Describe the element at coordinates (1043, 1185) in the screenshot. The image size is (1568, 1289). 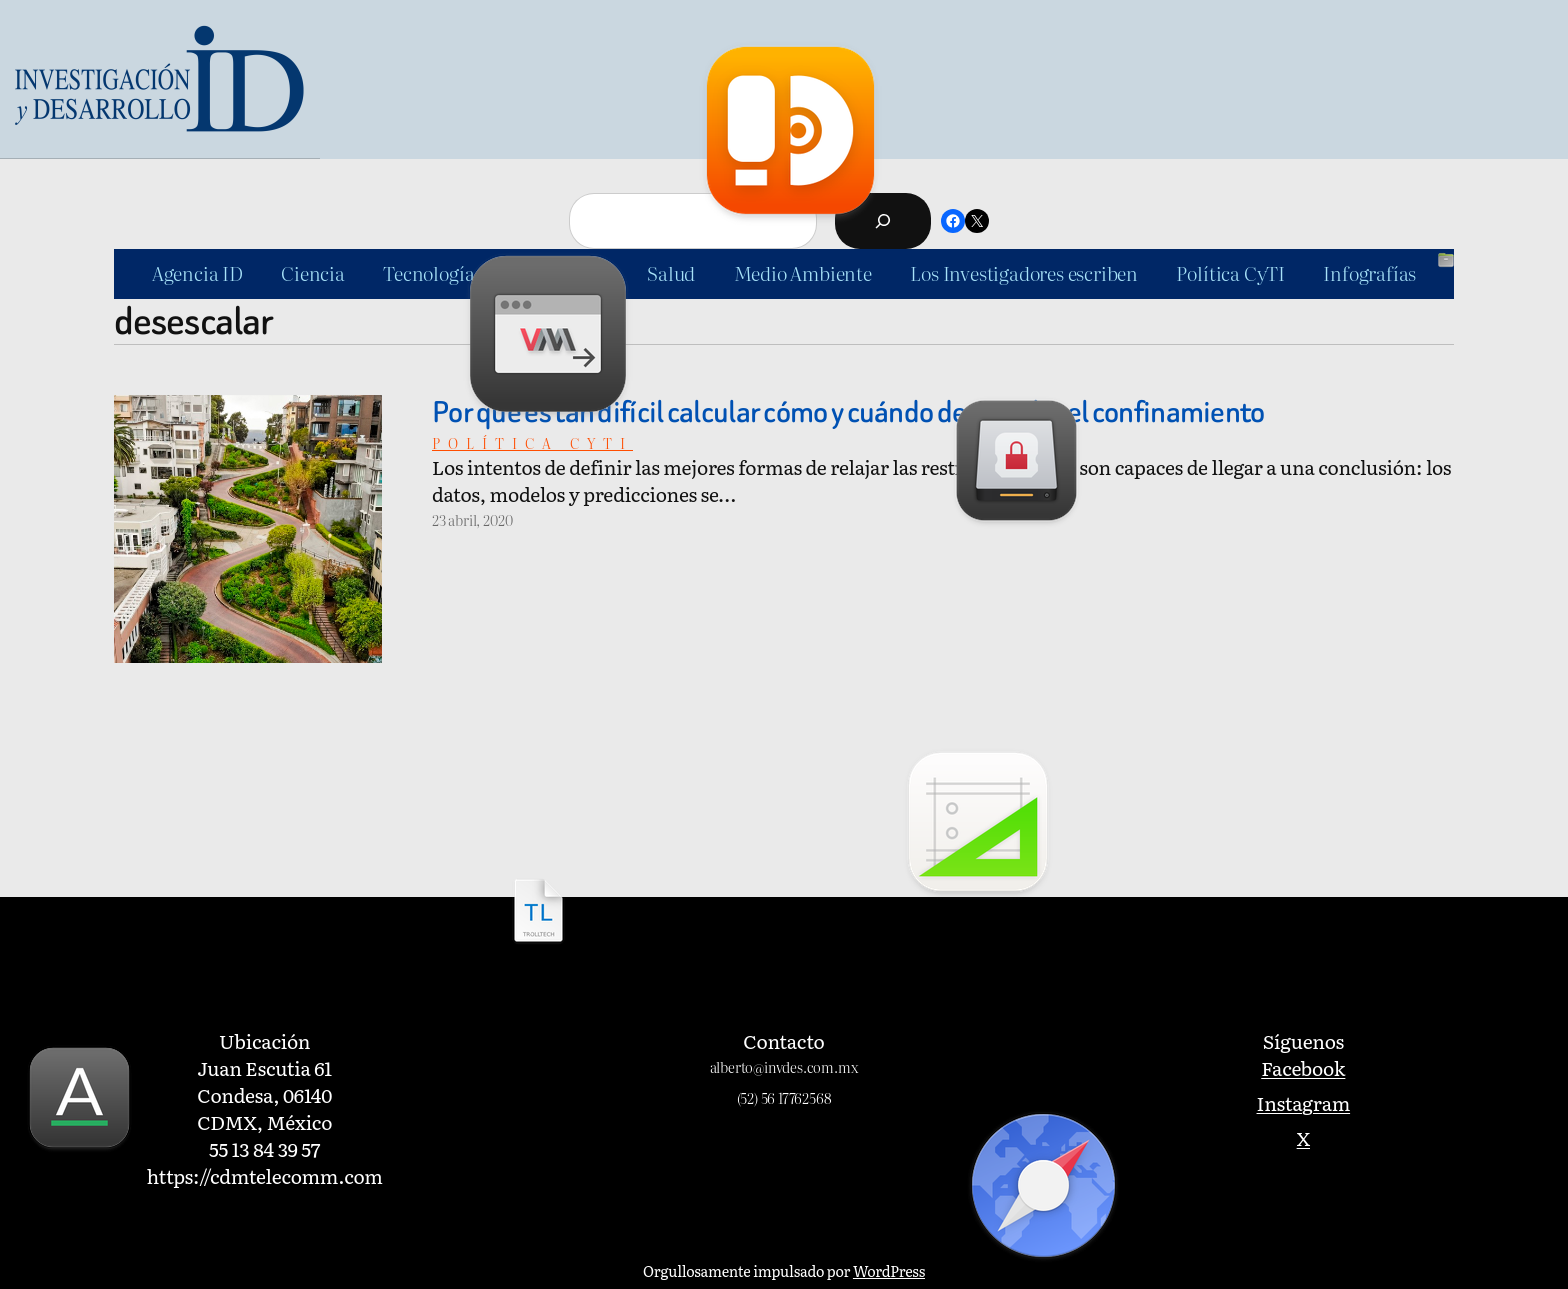
I see `open the web browser` at that location.